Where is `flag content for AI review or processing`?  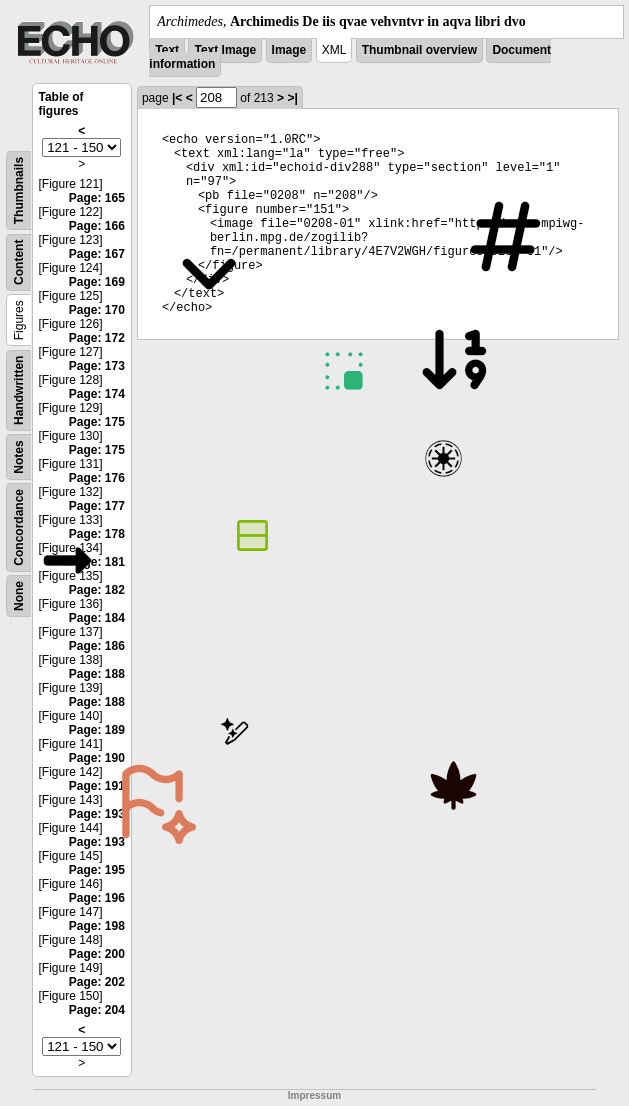 flag content for AI review or processing is located at coordinates (152, 800).